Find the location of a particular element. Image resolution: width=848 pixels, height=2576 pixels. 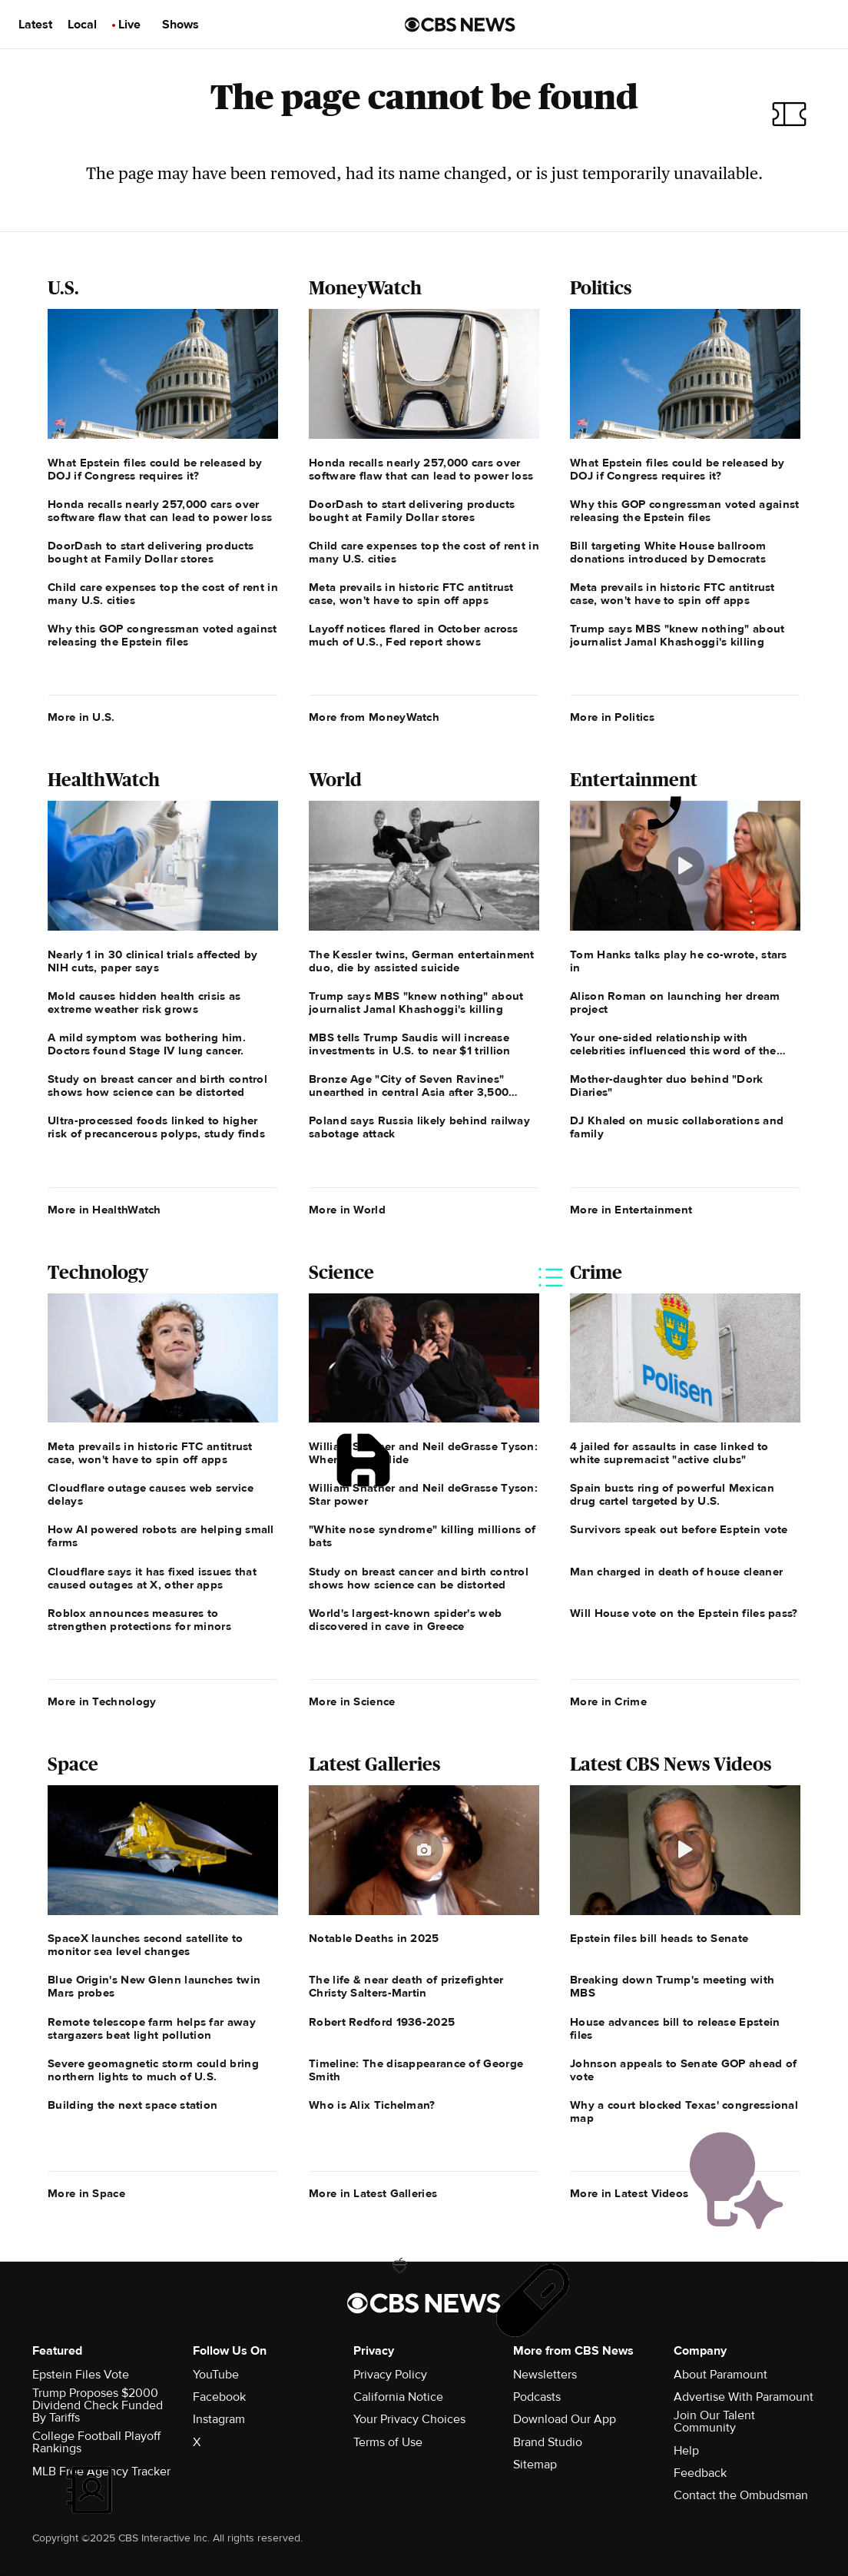

nature or outdoors category indicator is located at coordinates (399, 2266).